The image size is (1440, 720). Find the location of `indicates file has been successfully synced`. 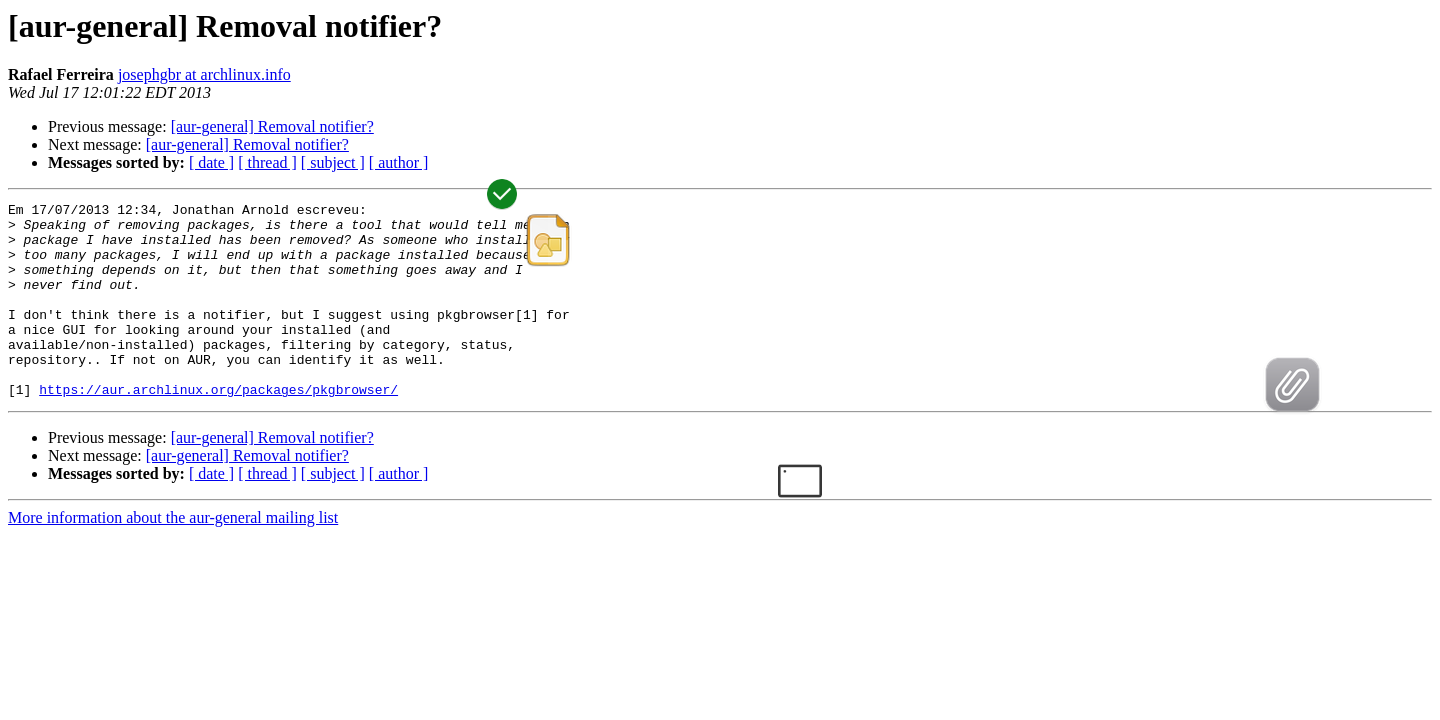

indicates file has been successfully synced is located at coordinates (502, 194).